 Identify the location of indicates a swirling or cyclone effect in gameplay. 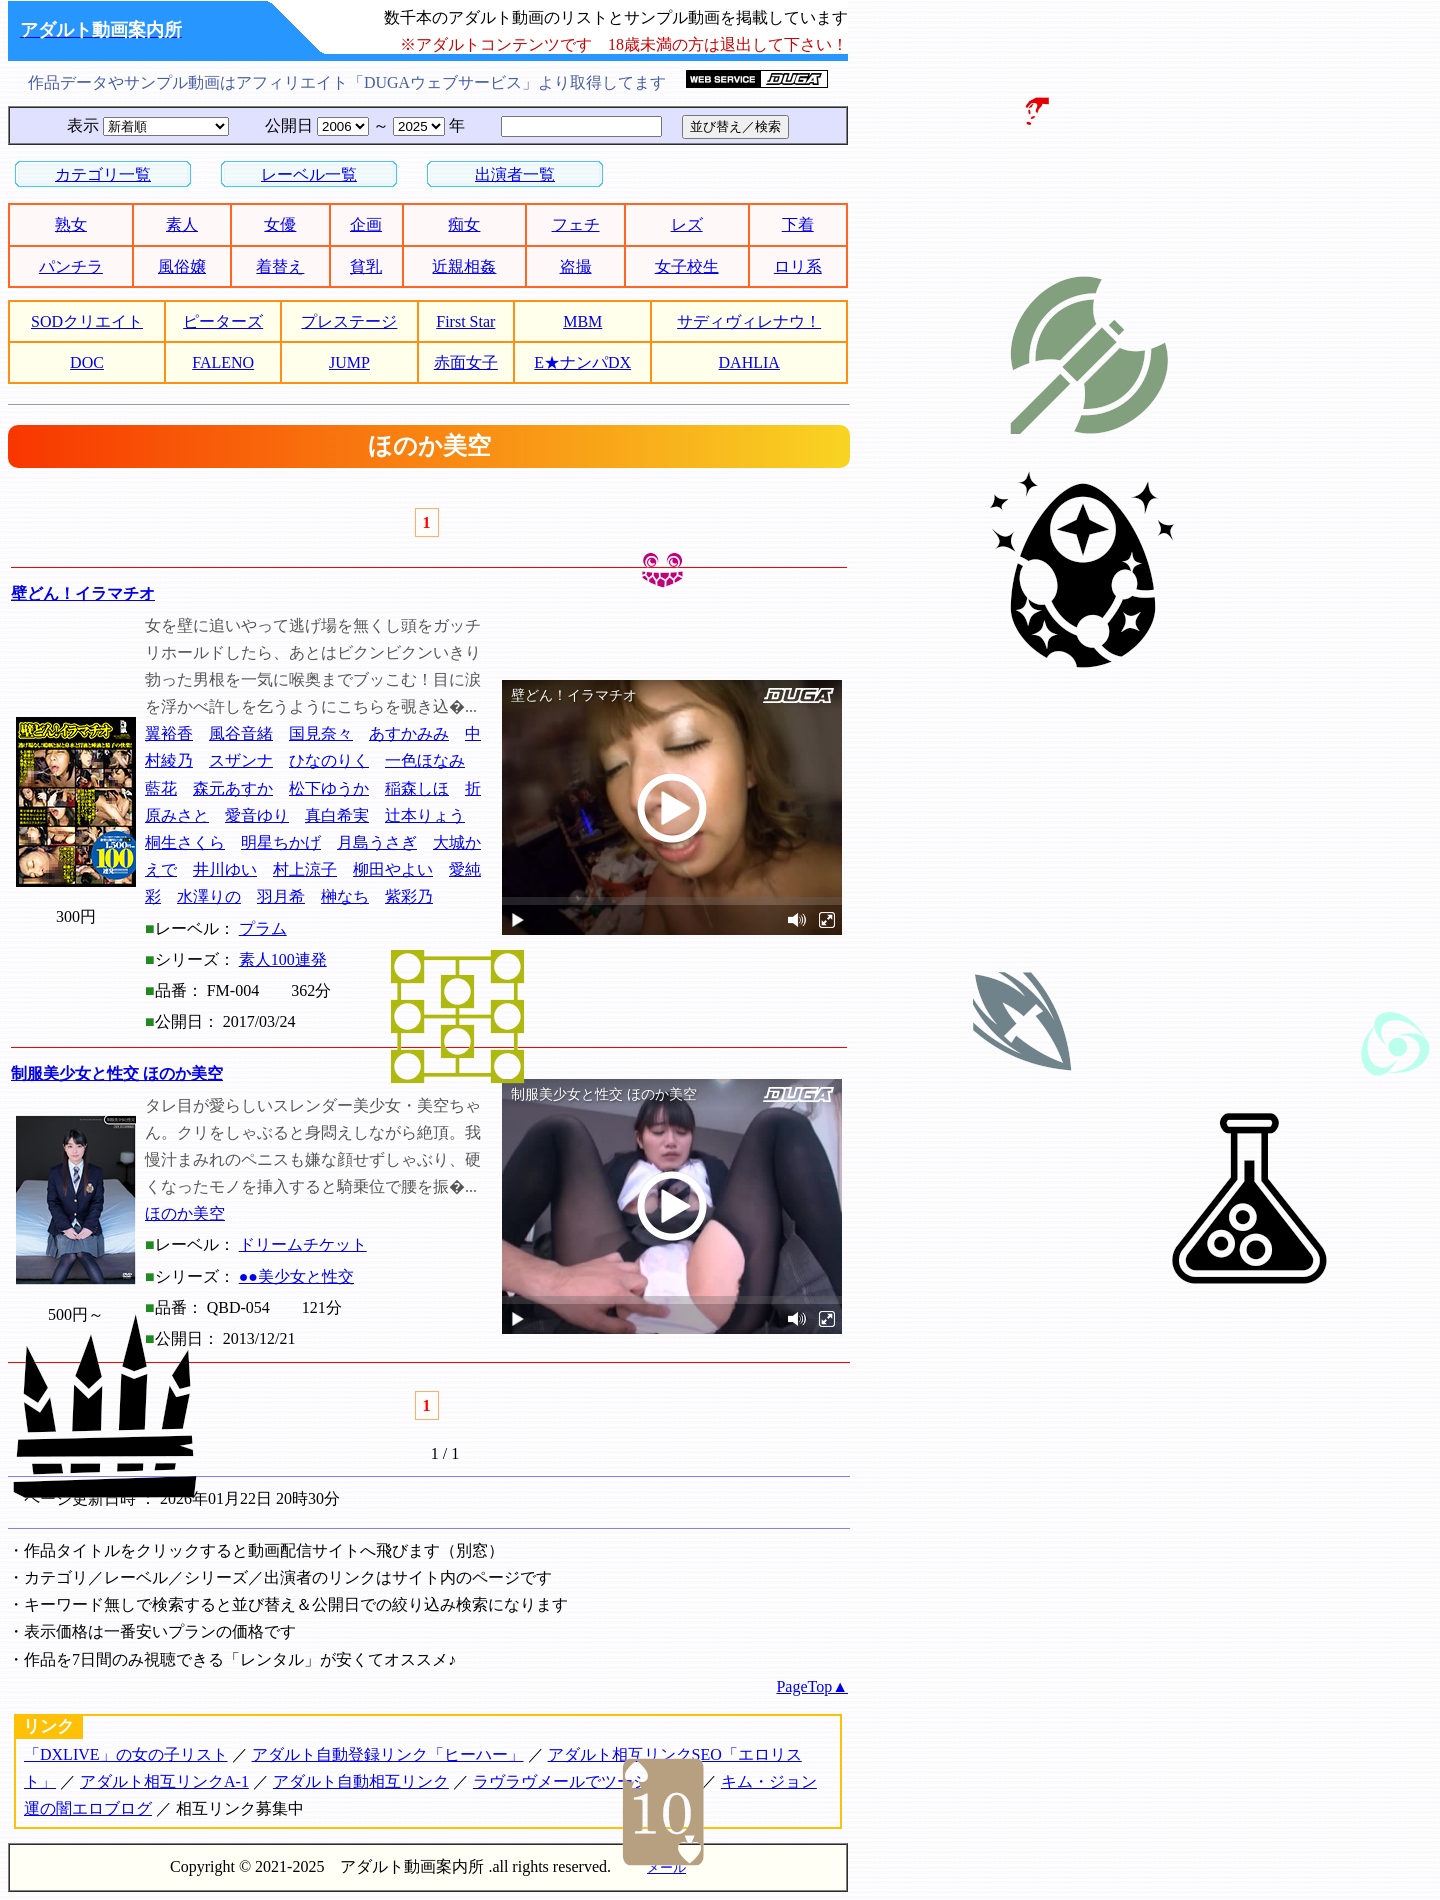
(1394, 1043).